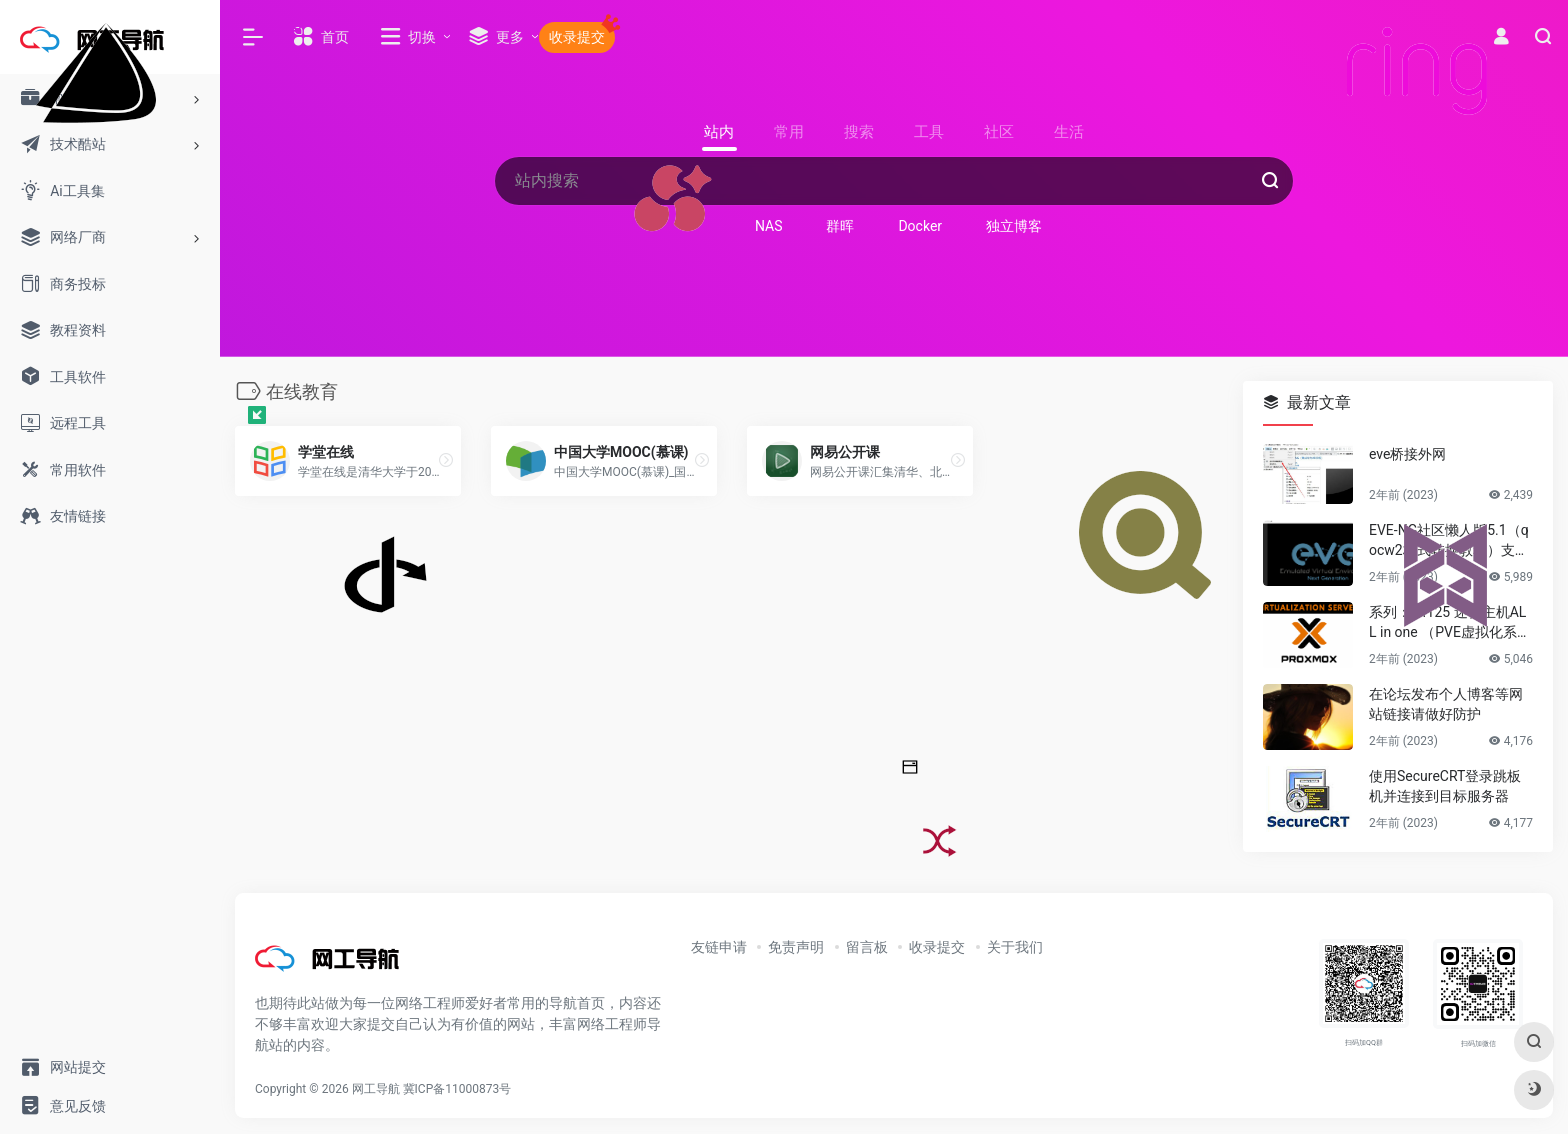 The height and width of the screenshot is (1134, 1568). I want to click on shuffle playback order, so click(939, 841).